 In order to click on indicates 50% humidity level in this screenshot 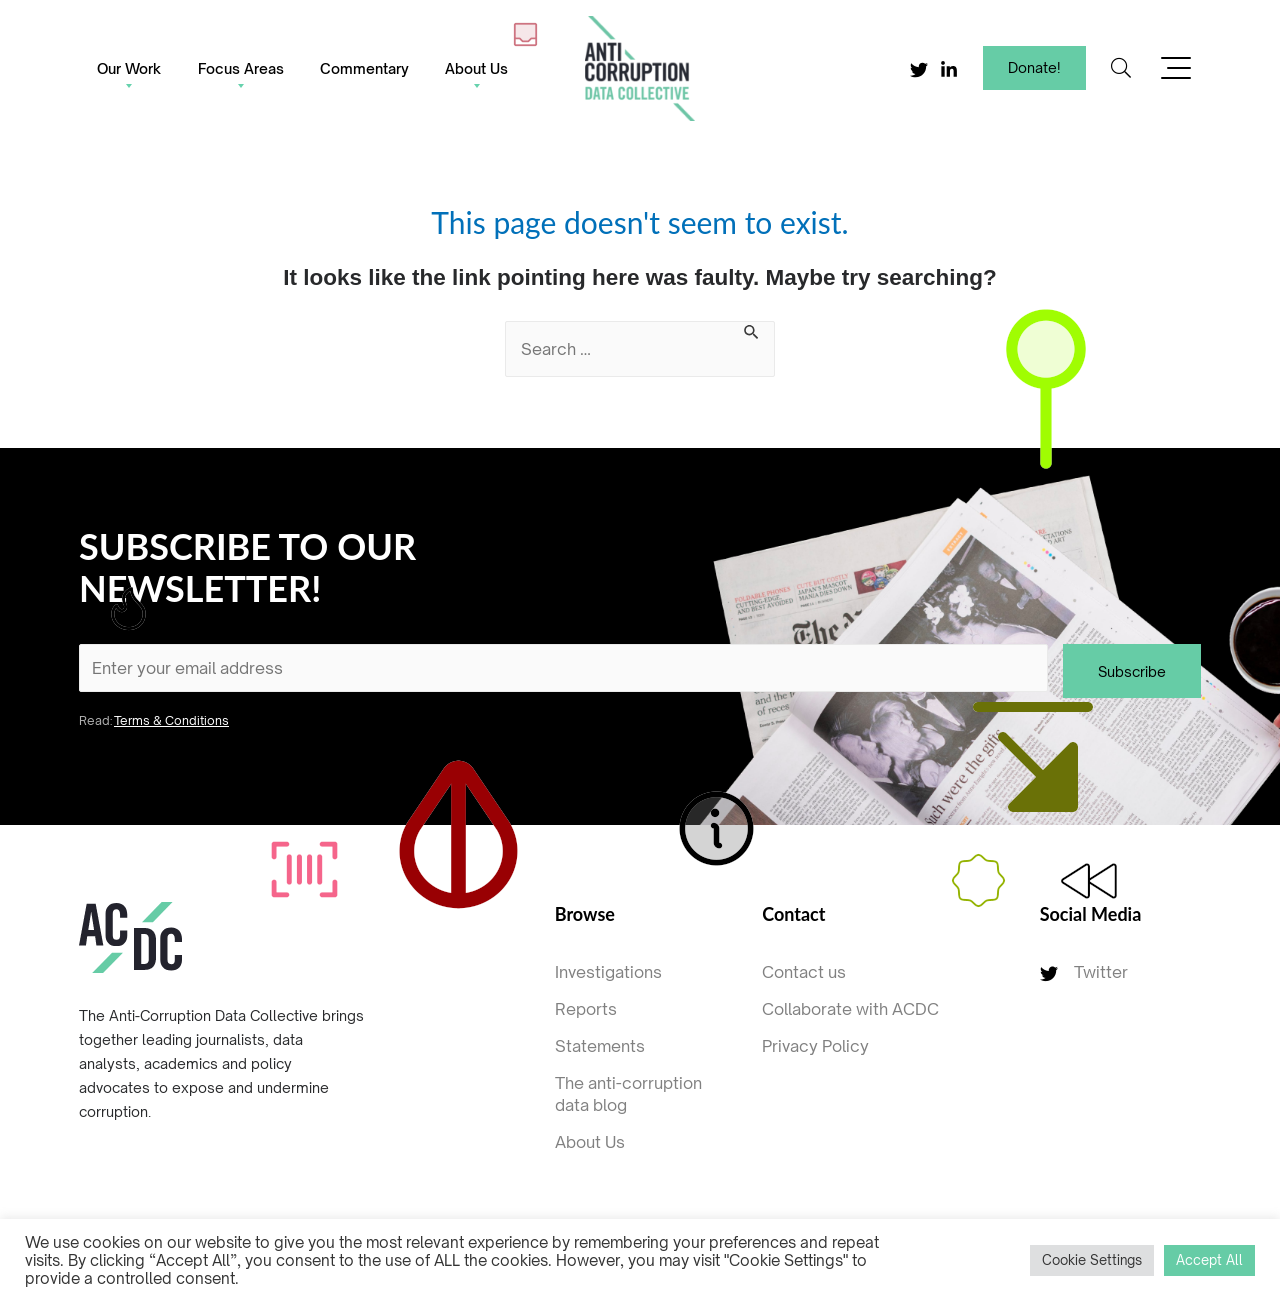, I will do `click(458, 834)`.